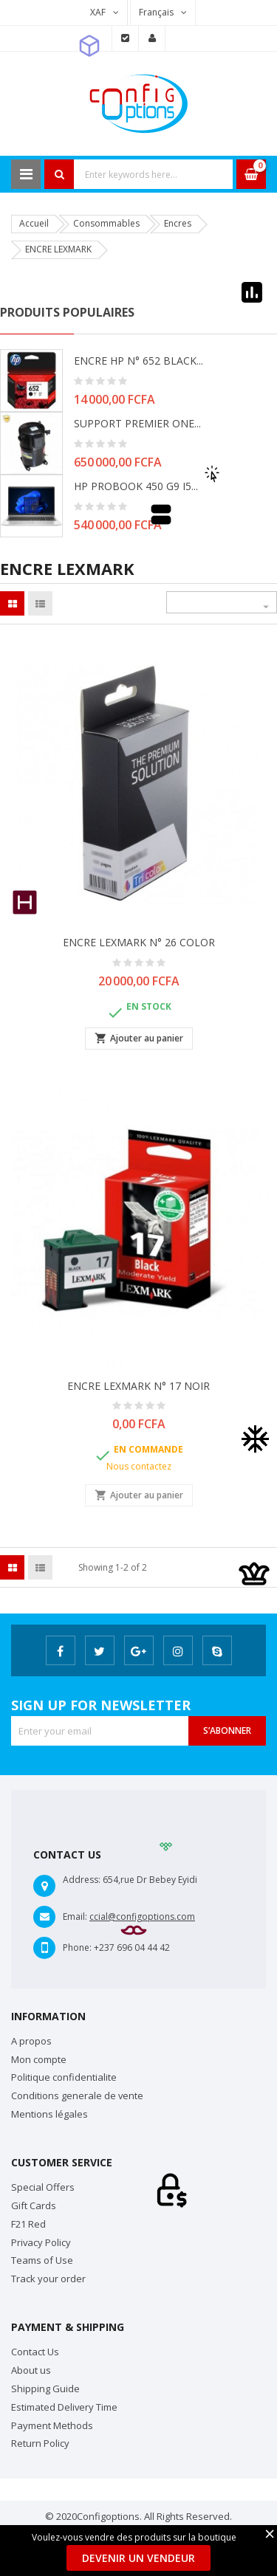 The image size is (277, 2576). I want to click on format text as a heading, so click(24, 902).